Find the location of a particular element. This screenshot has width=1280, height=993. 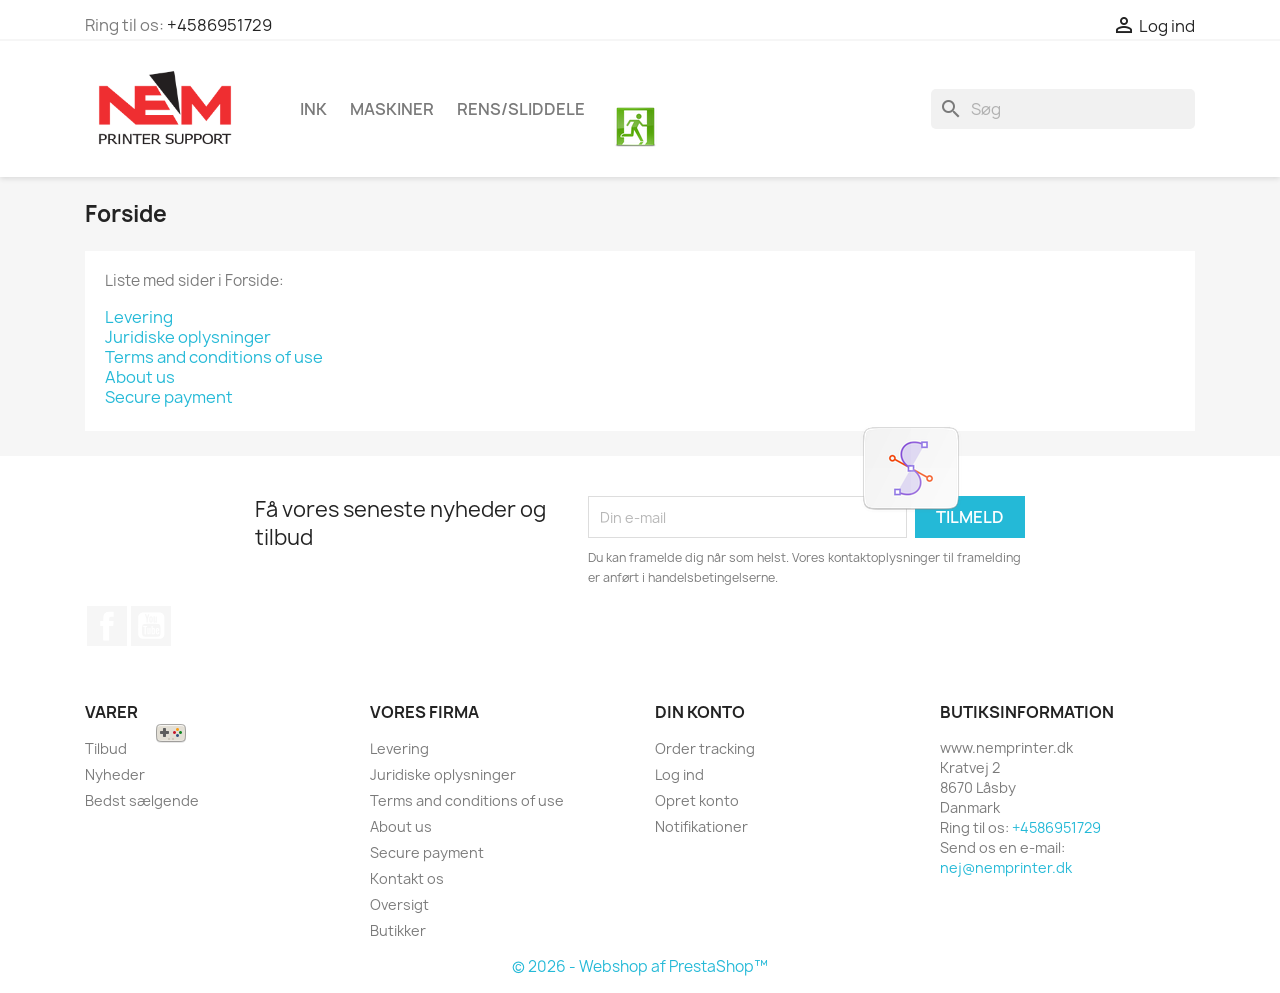

compressed SVG image file is located at coordinates (911, 465).